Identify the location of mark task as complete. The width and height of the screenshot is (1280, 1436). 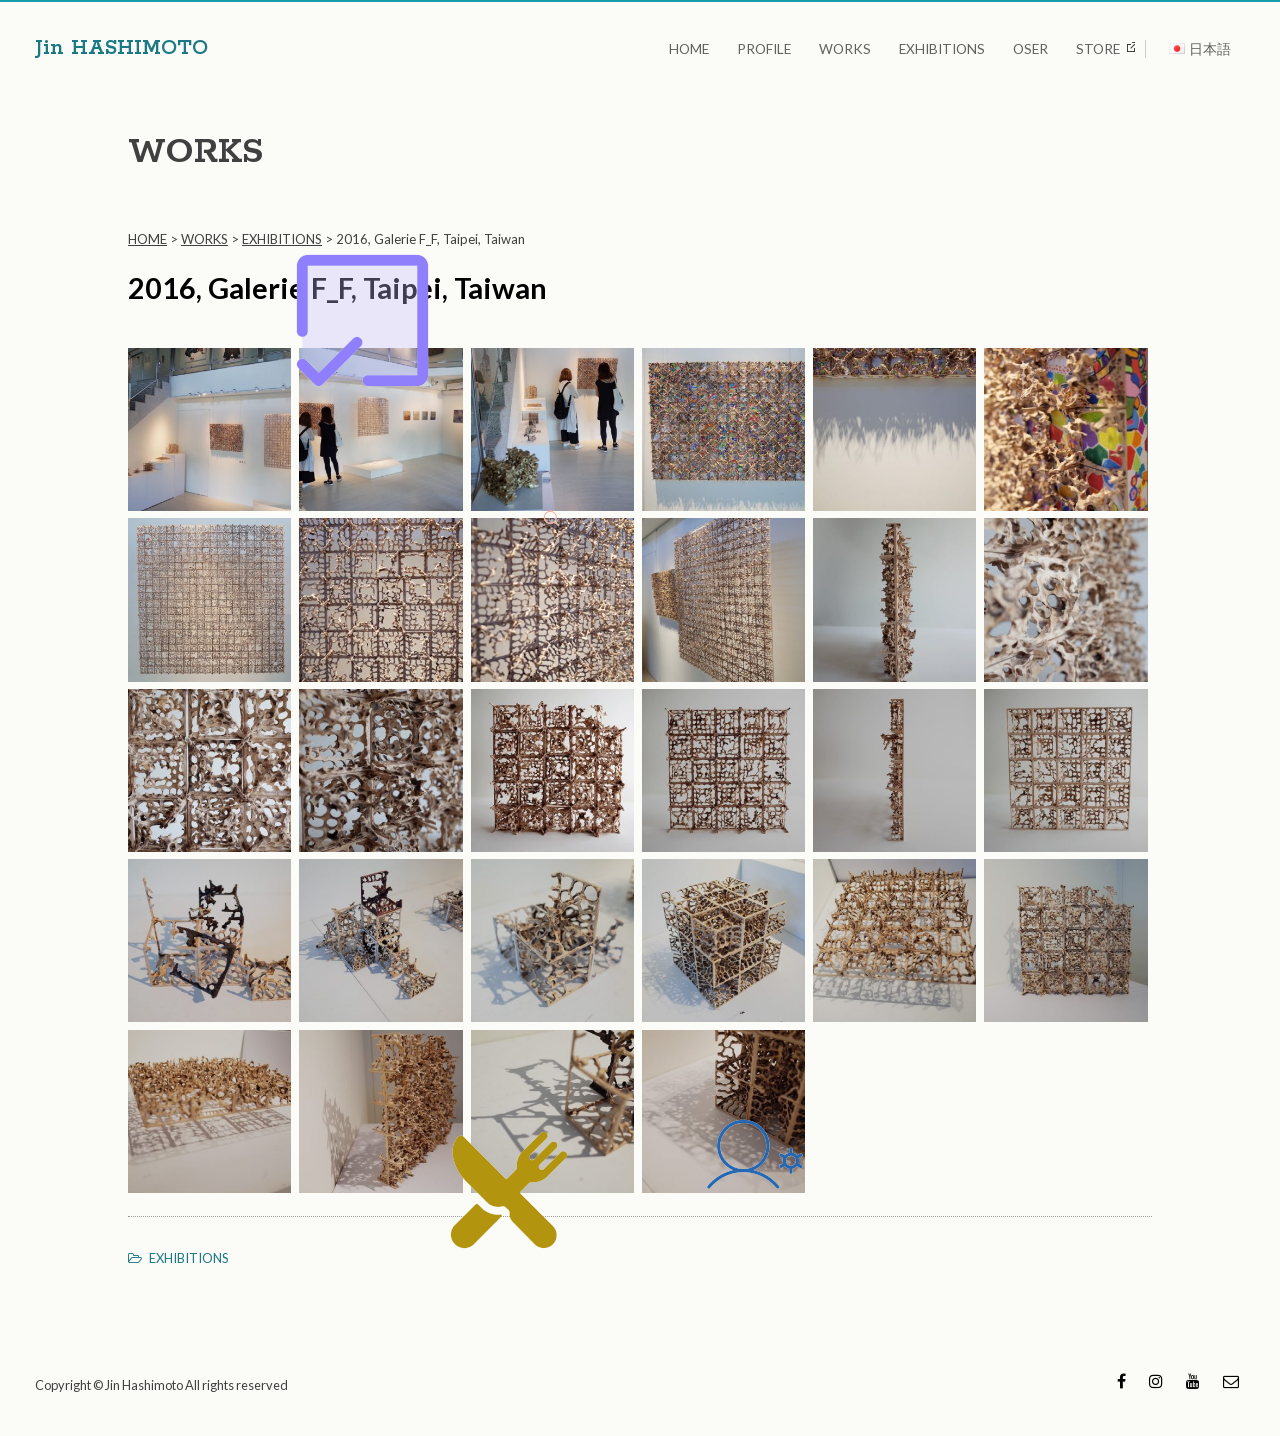
(362, 320).